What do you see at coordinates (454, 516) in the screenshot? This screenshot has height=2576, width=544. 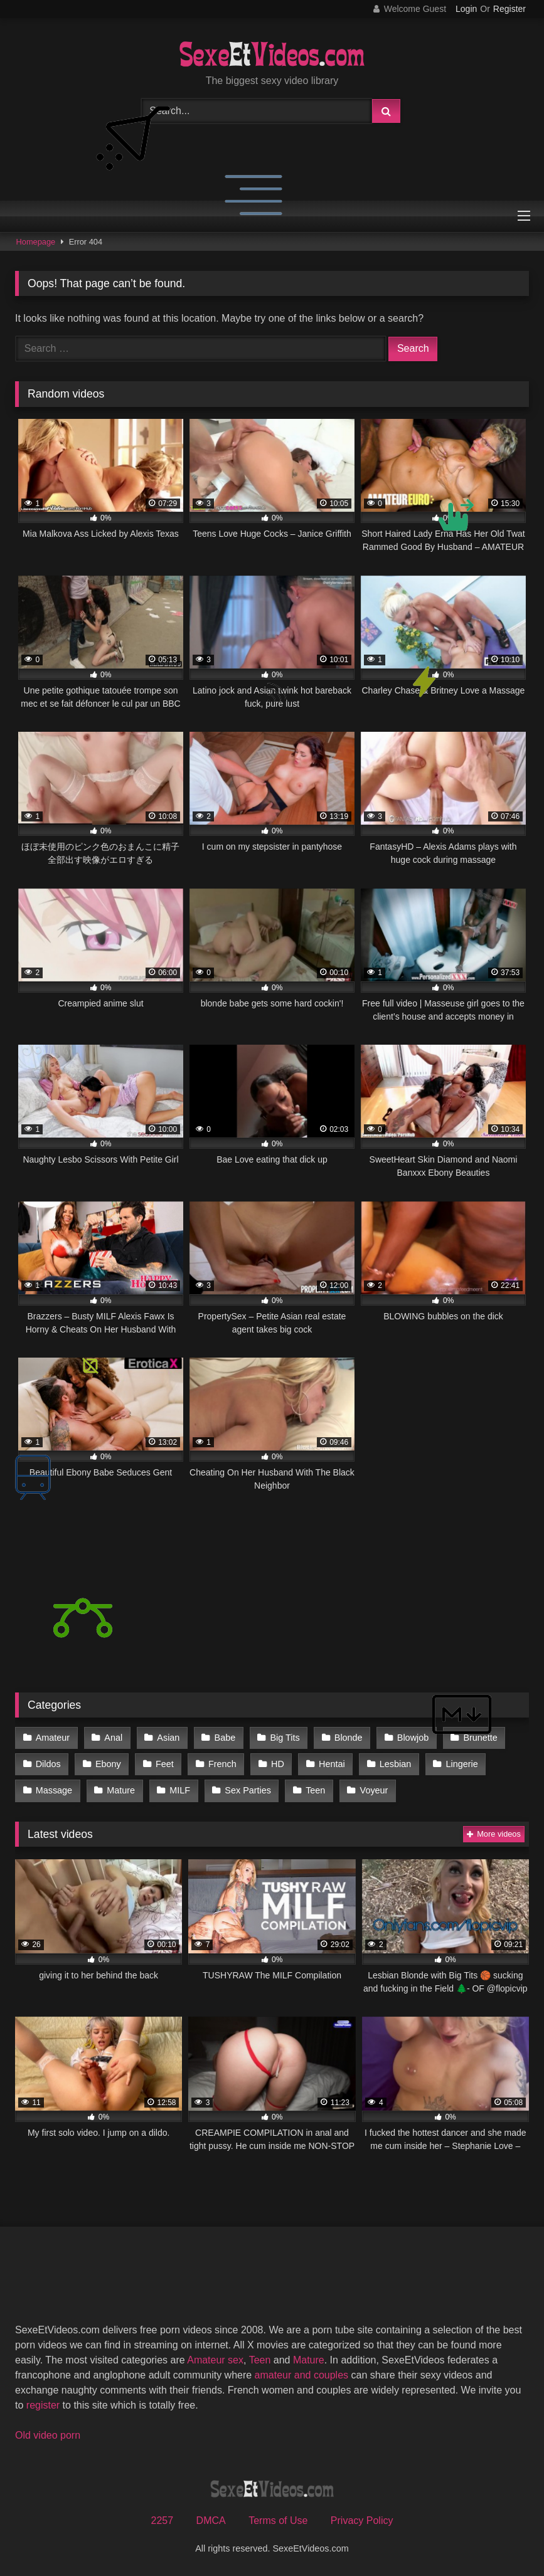 I see `swipe right to continue or proceed` at bounding box center [454, 516].